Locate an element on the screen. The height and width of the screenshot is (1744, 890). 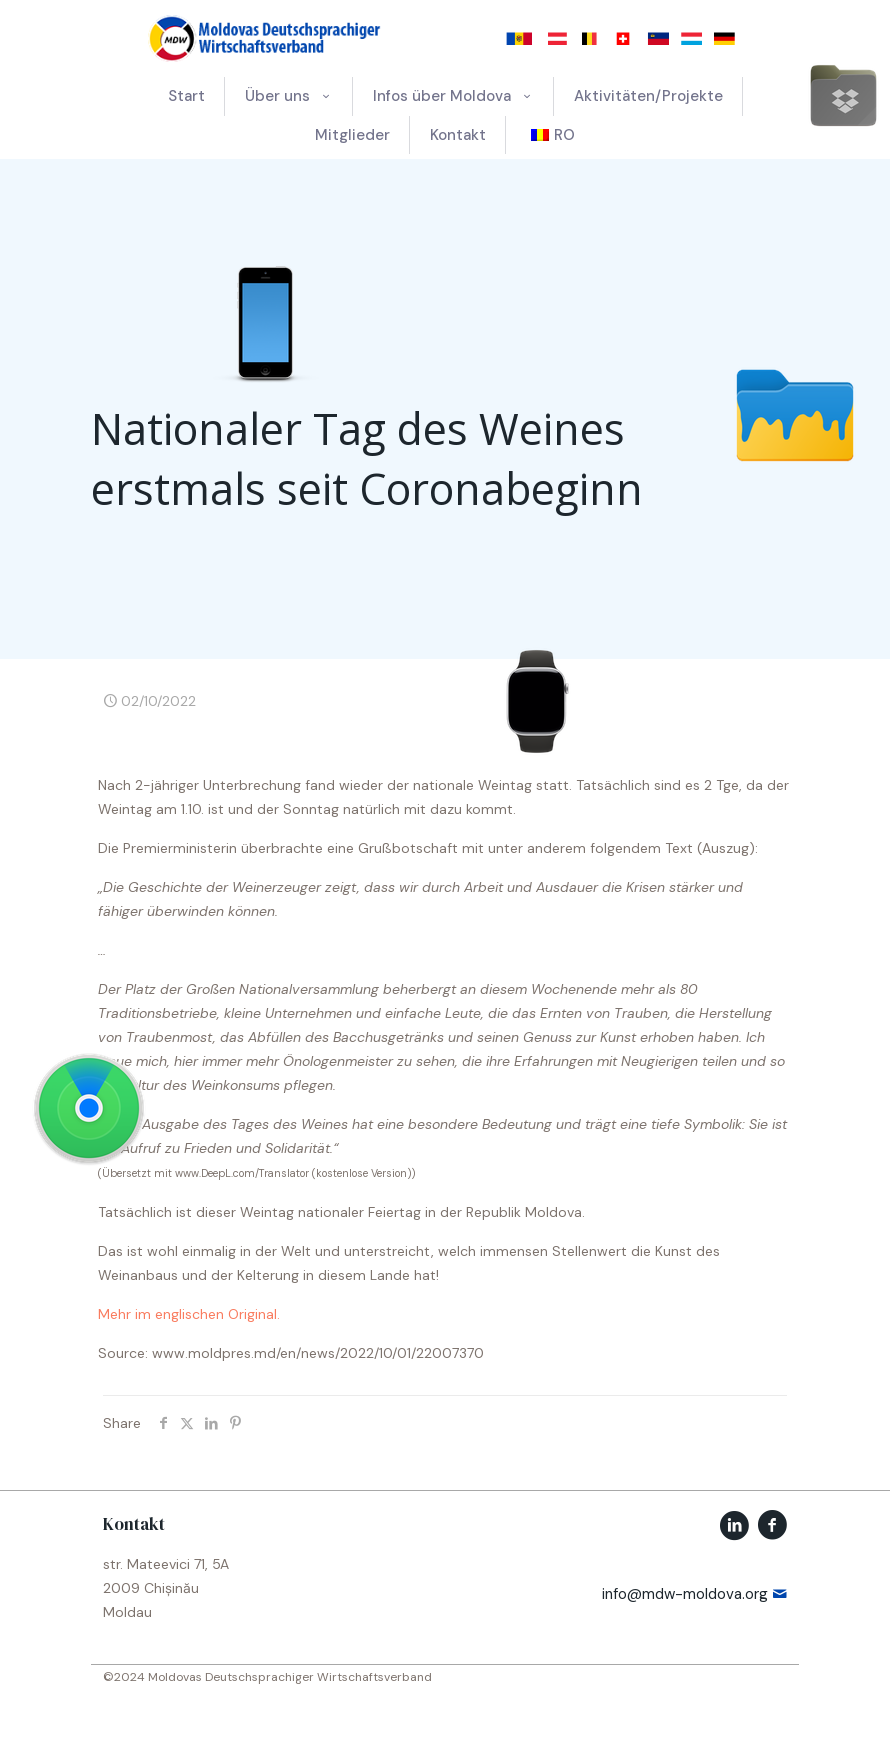
indicates a connected iPhone 5c device is located at coordinates (265, 324).